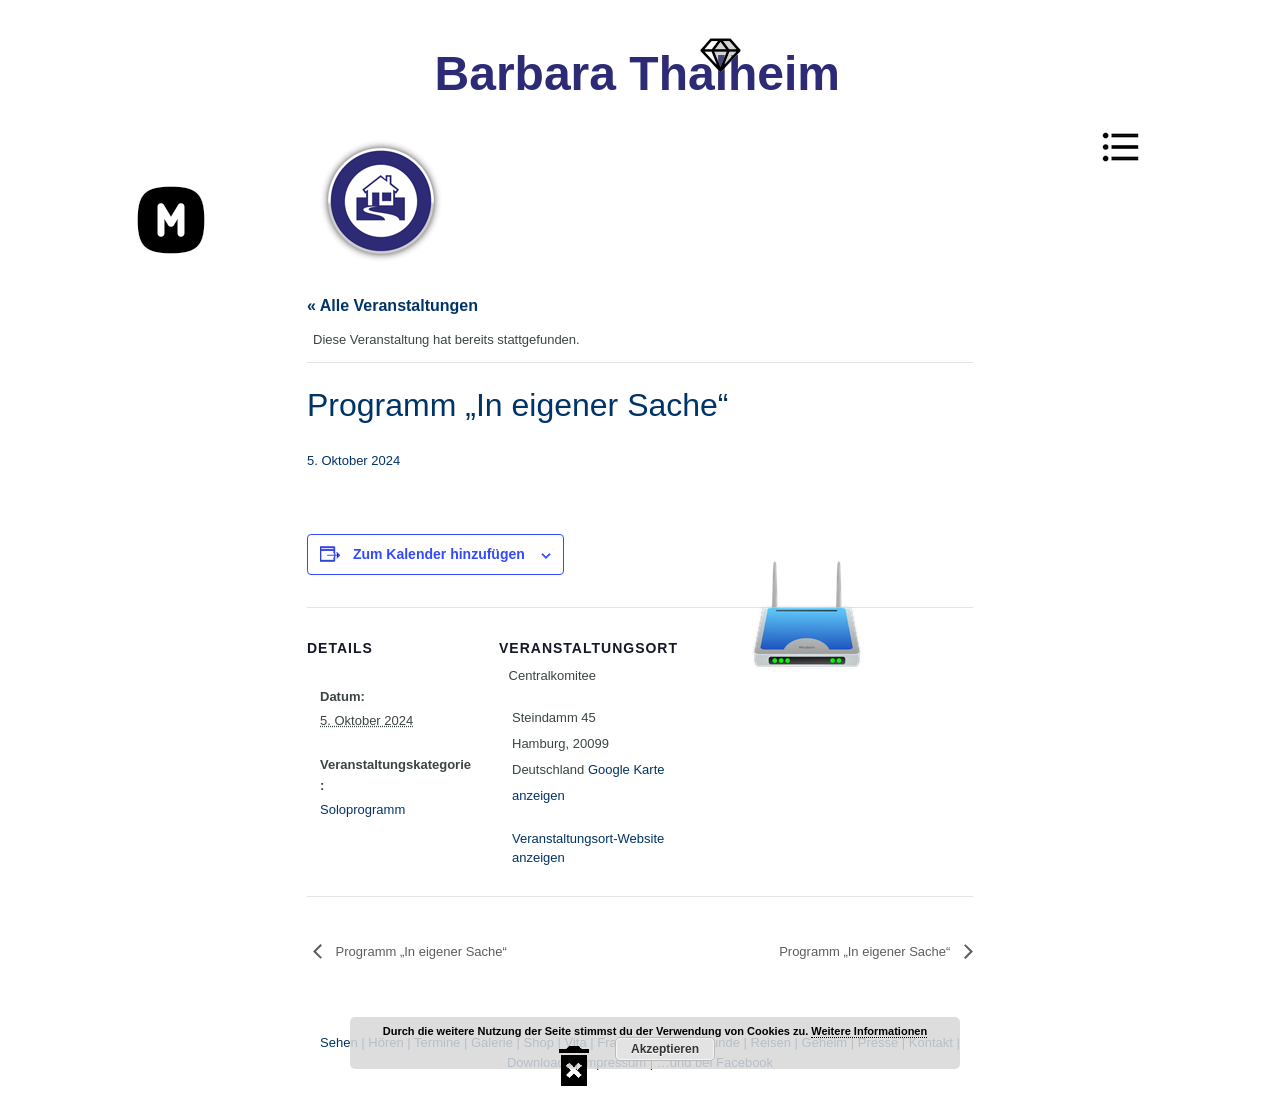  Describe the element at coordinates (807, 614) in the screenshot. I see `network modem or router device status` at that location.